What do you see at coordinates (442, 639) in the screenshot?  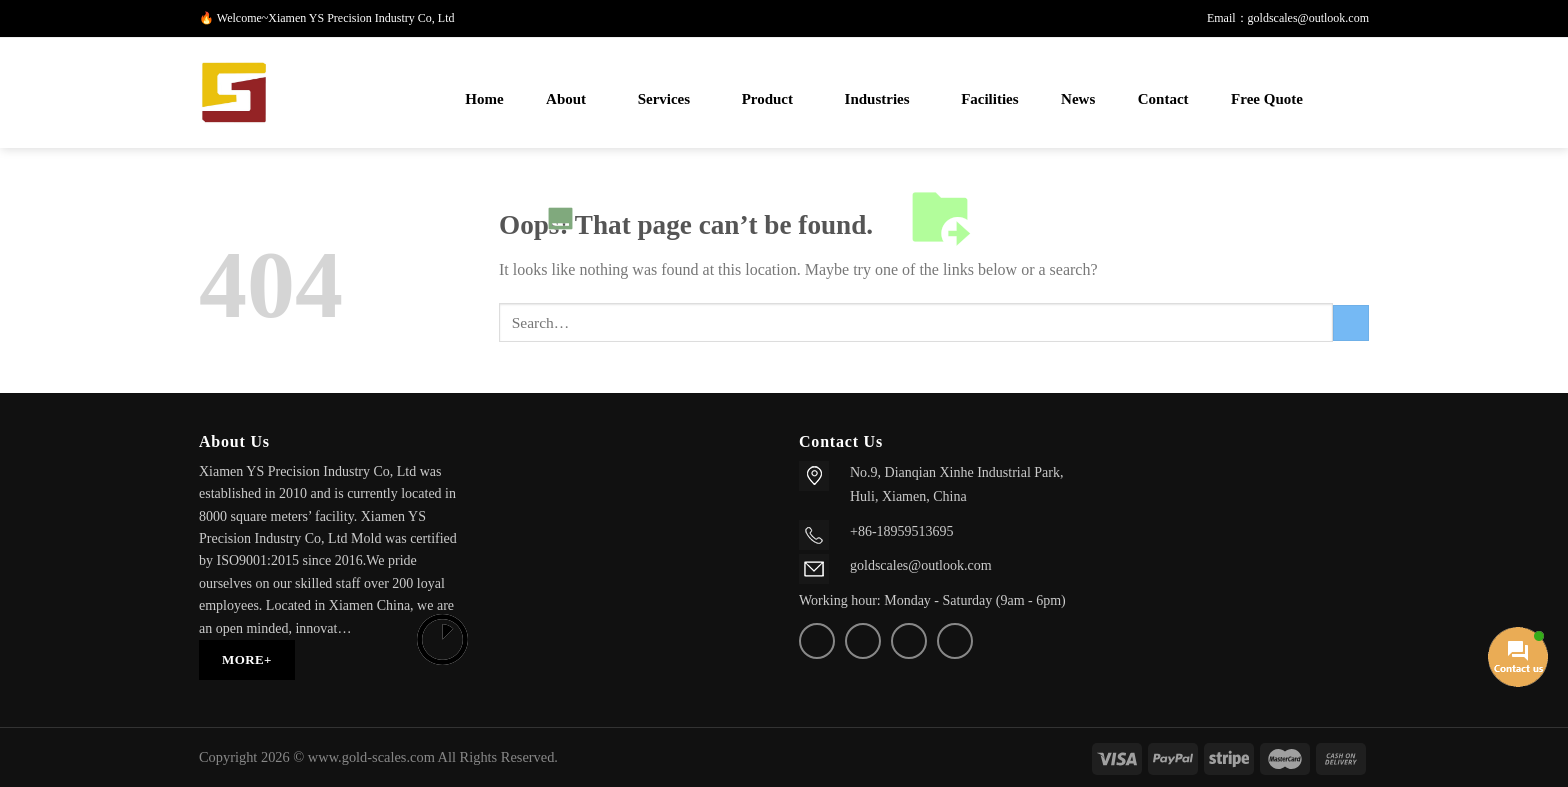 I see `indicates 25% progress or completion status` at bounding box center [442, 639].